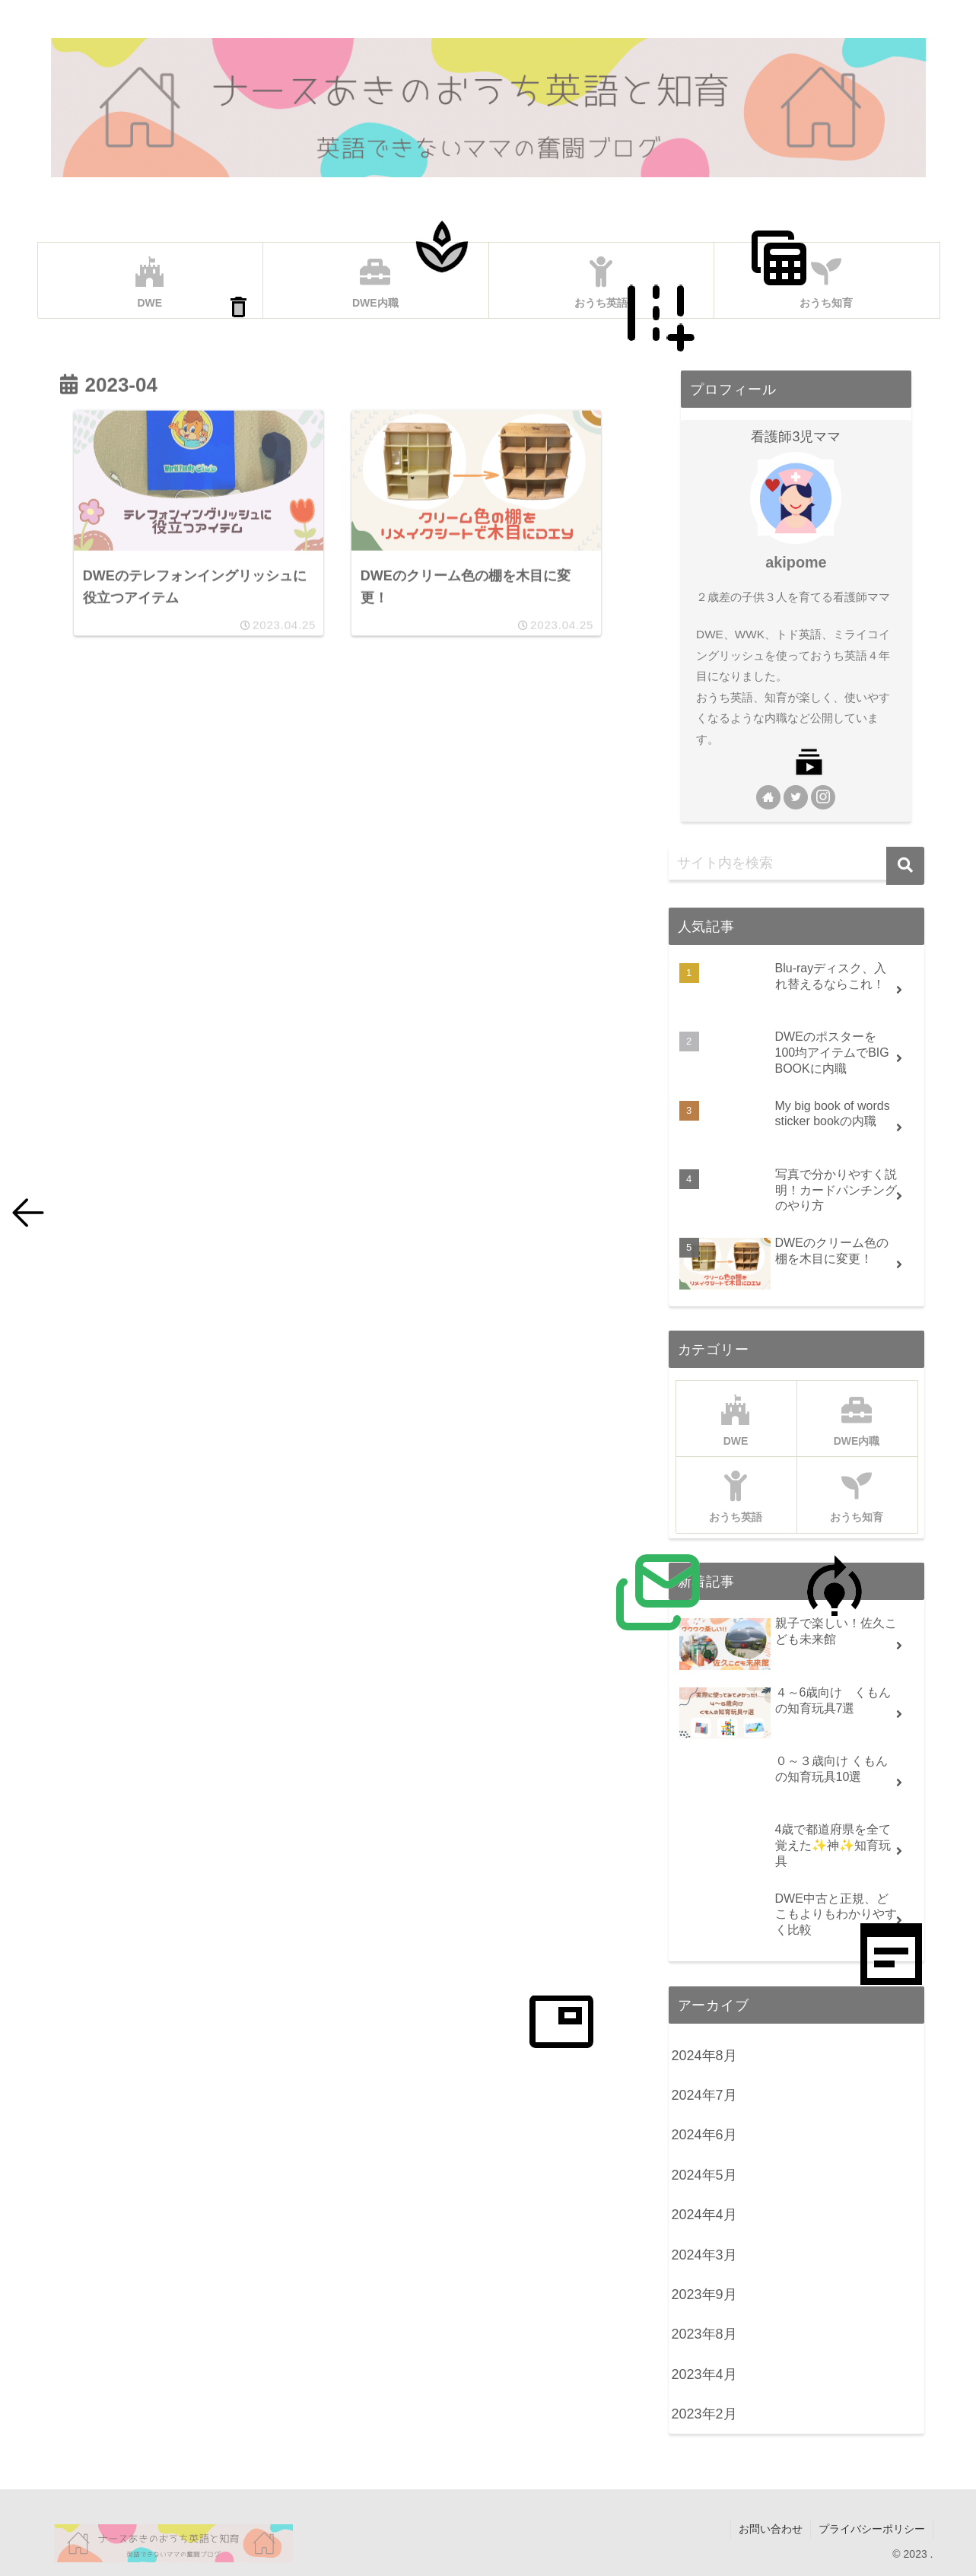 This screenshot has width=976, height=2576. I want to click on switch to table view layout, so click(779, 258).